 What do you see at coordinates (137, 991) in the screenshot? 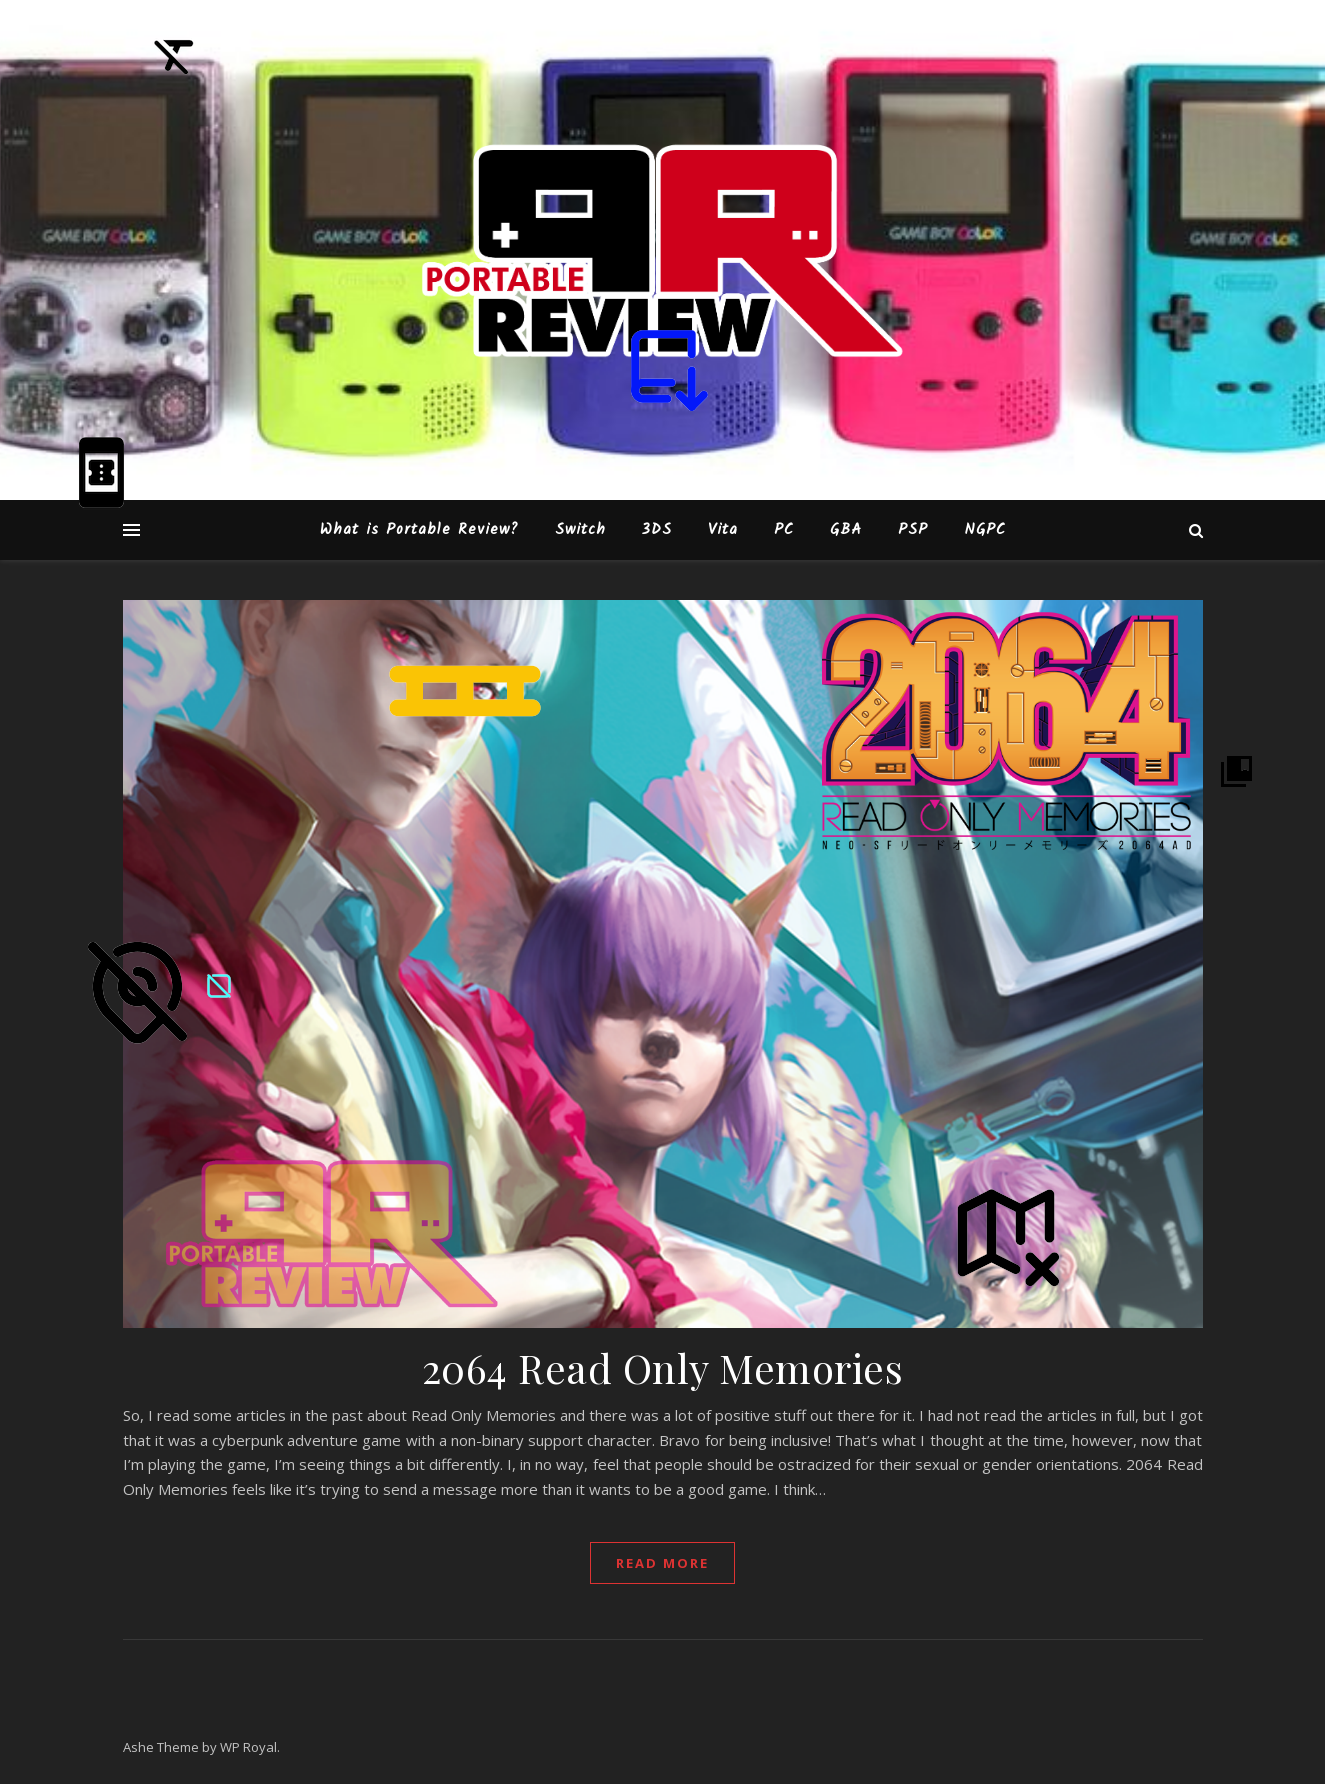
I see `disable location tracking` at bounding box center [137, 991].